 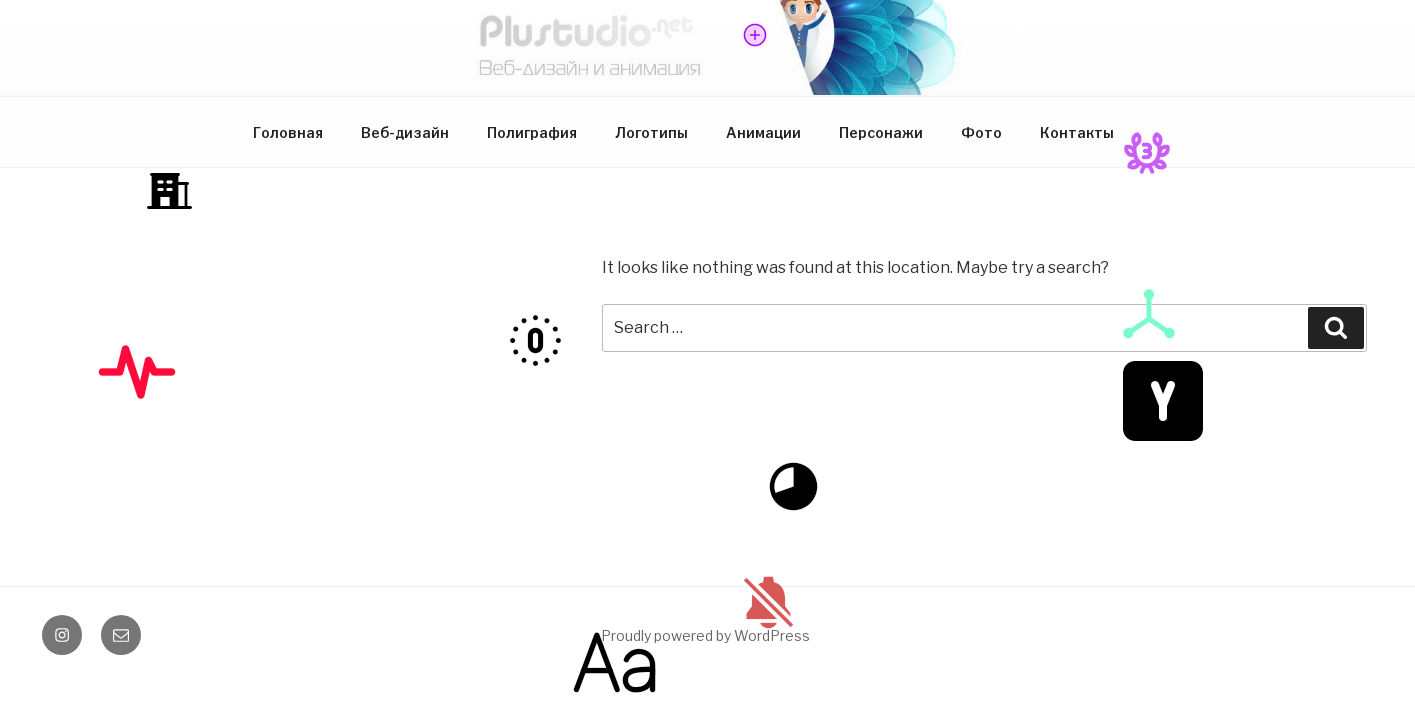 I want to click on represents the letter Y in a grid or keyboard interface, so click(x=1163, y=401).